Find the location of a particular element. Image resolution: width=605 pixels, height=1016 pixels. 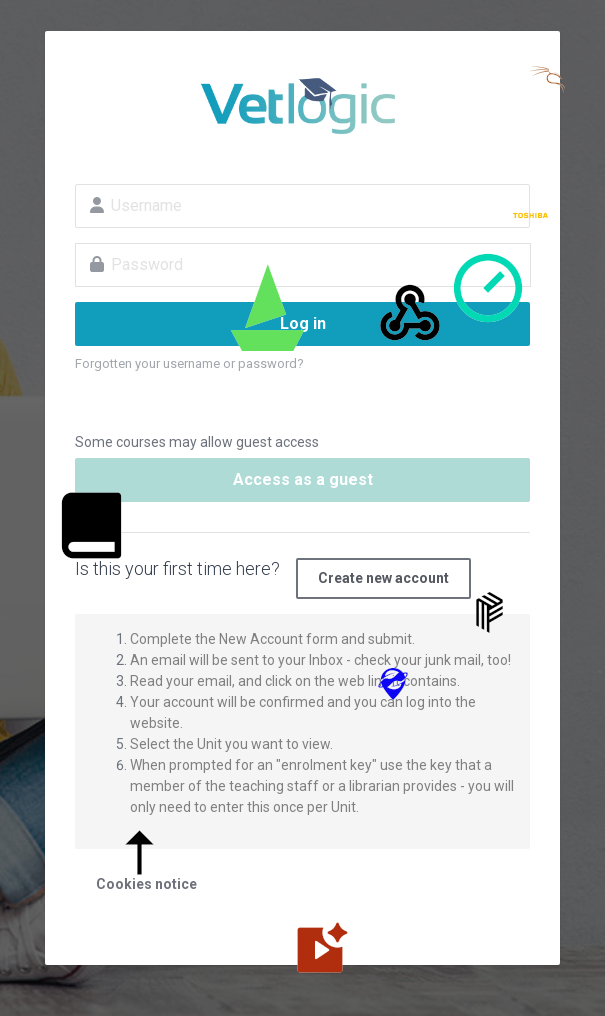

set a countdown timer is located at coordinates (488, 288).